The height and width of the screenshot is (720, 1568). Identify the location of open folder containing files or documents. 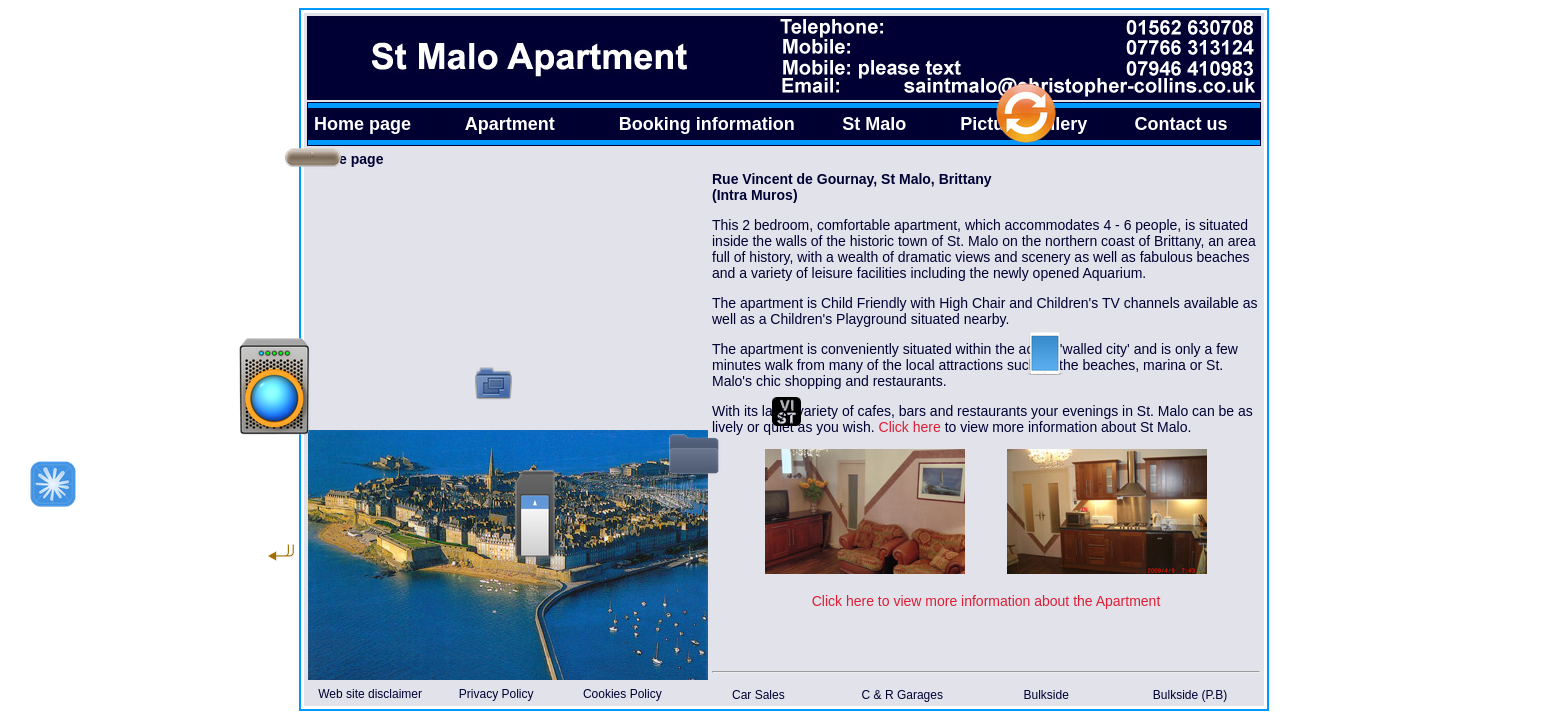
(694, 454).